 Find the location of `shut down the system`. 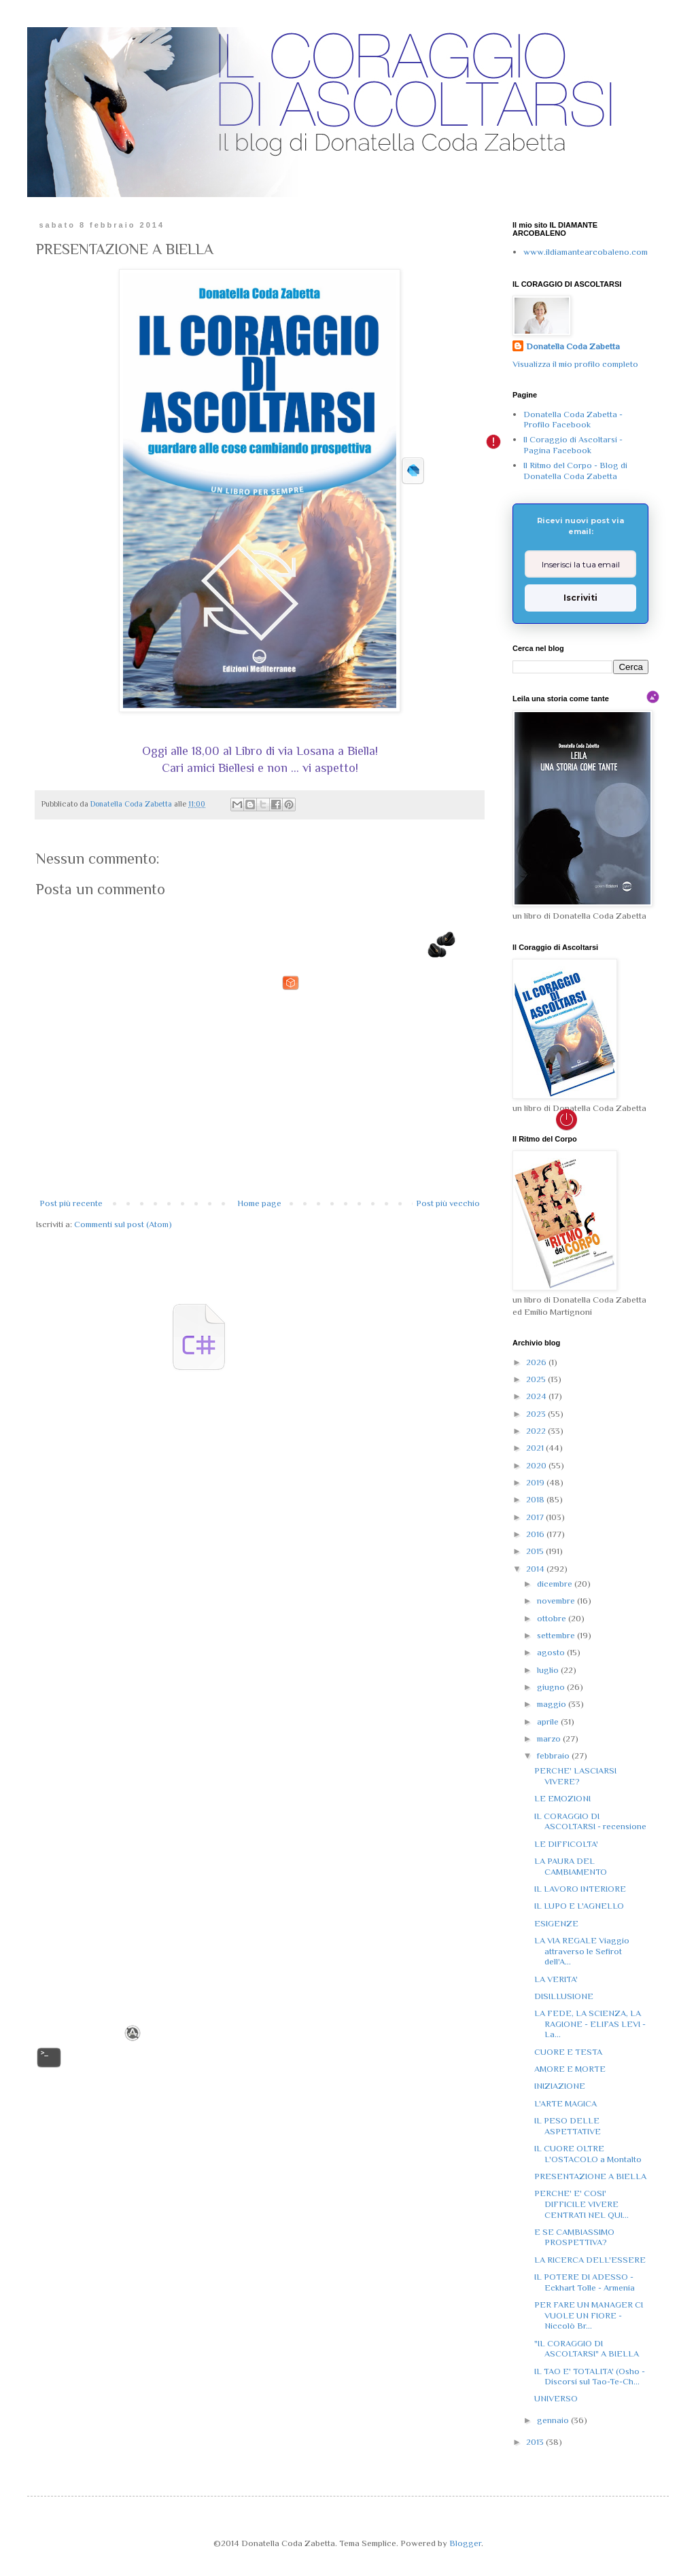

shut down the system is located at coordinates (567, 1120).